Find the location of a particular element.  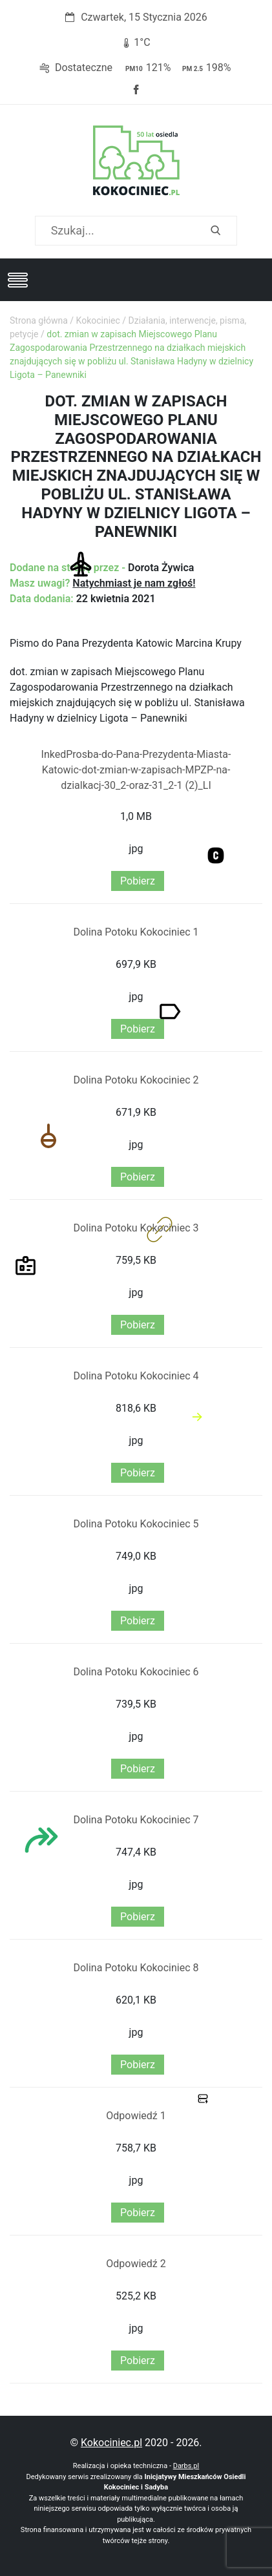

forward message or content to multiple recipients is located at coordinates (41, 1840).